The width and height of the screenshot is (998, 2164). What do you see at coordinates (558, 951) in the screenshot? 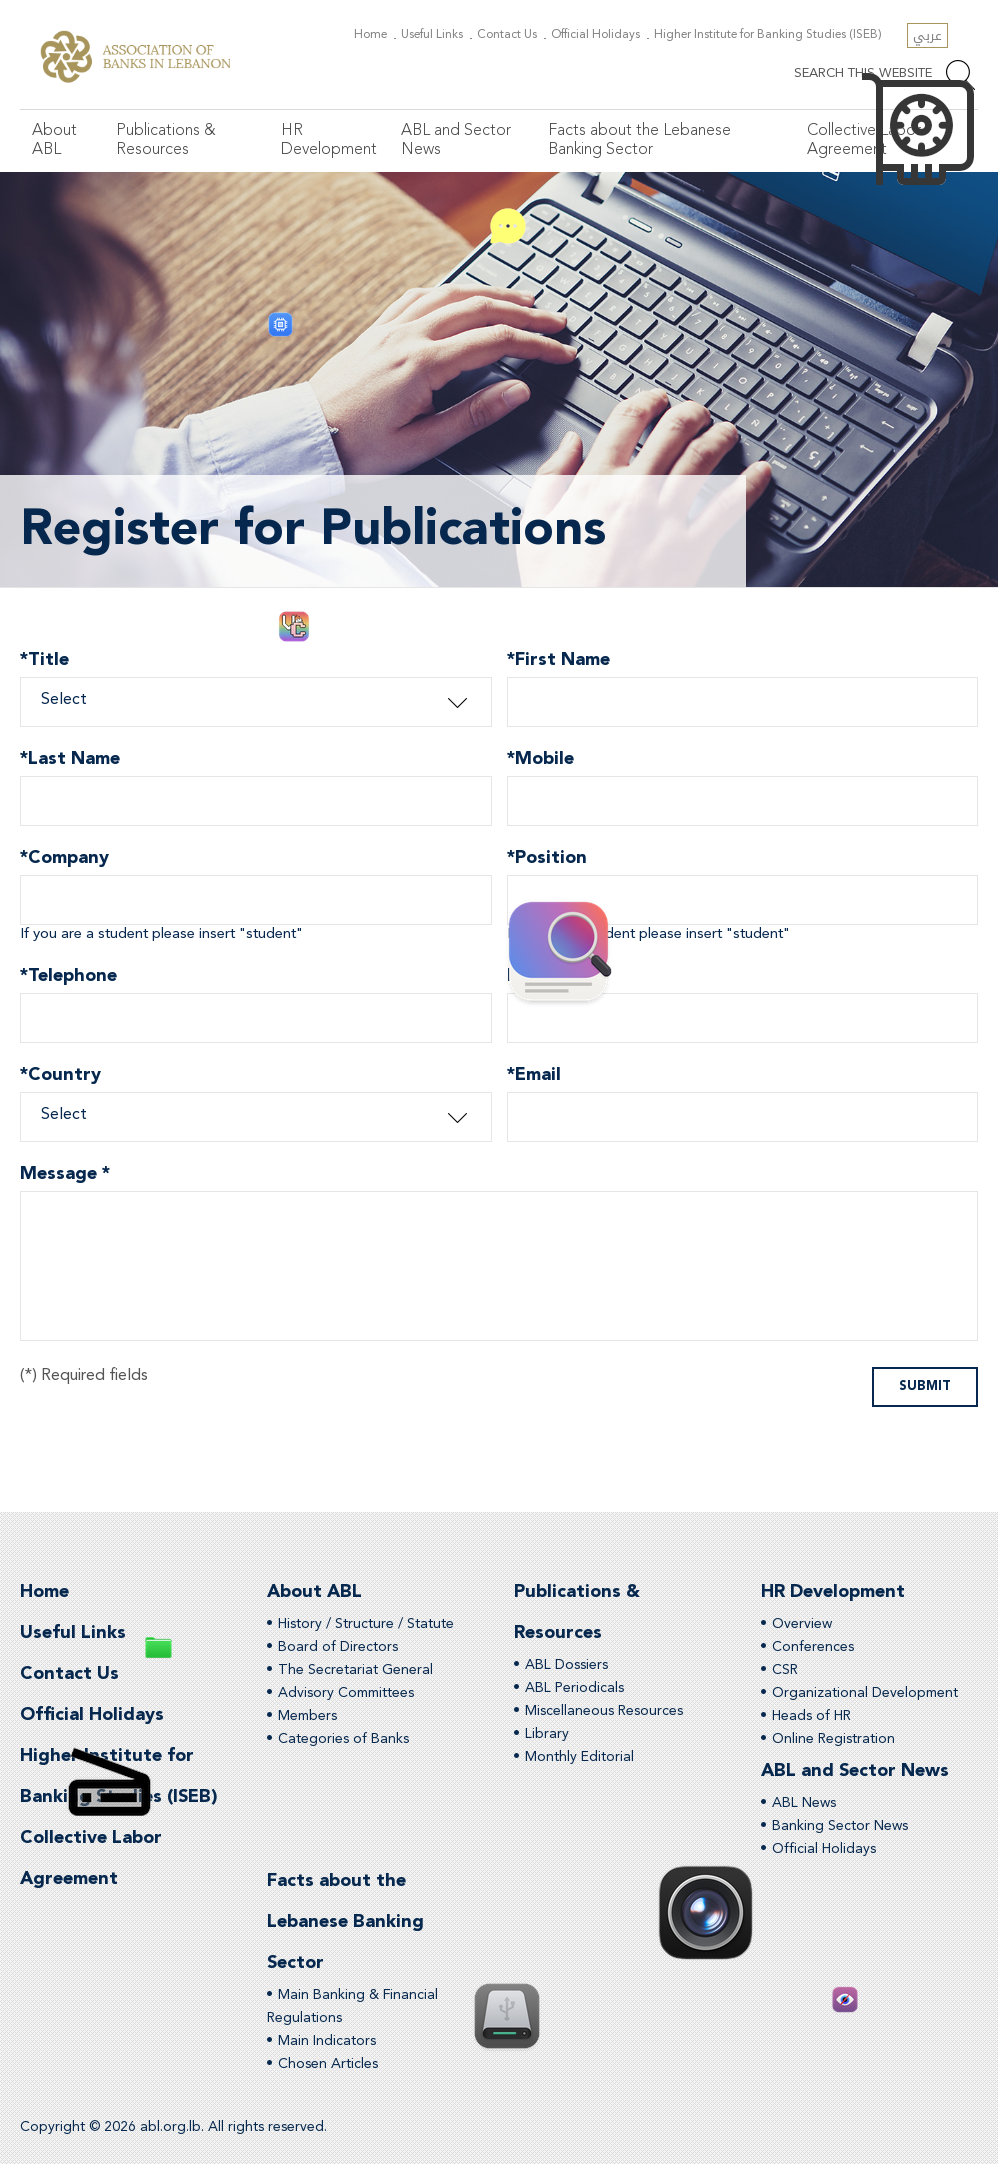
I see `open share preview app` at bounding box center [558, 951].